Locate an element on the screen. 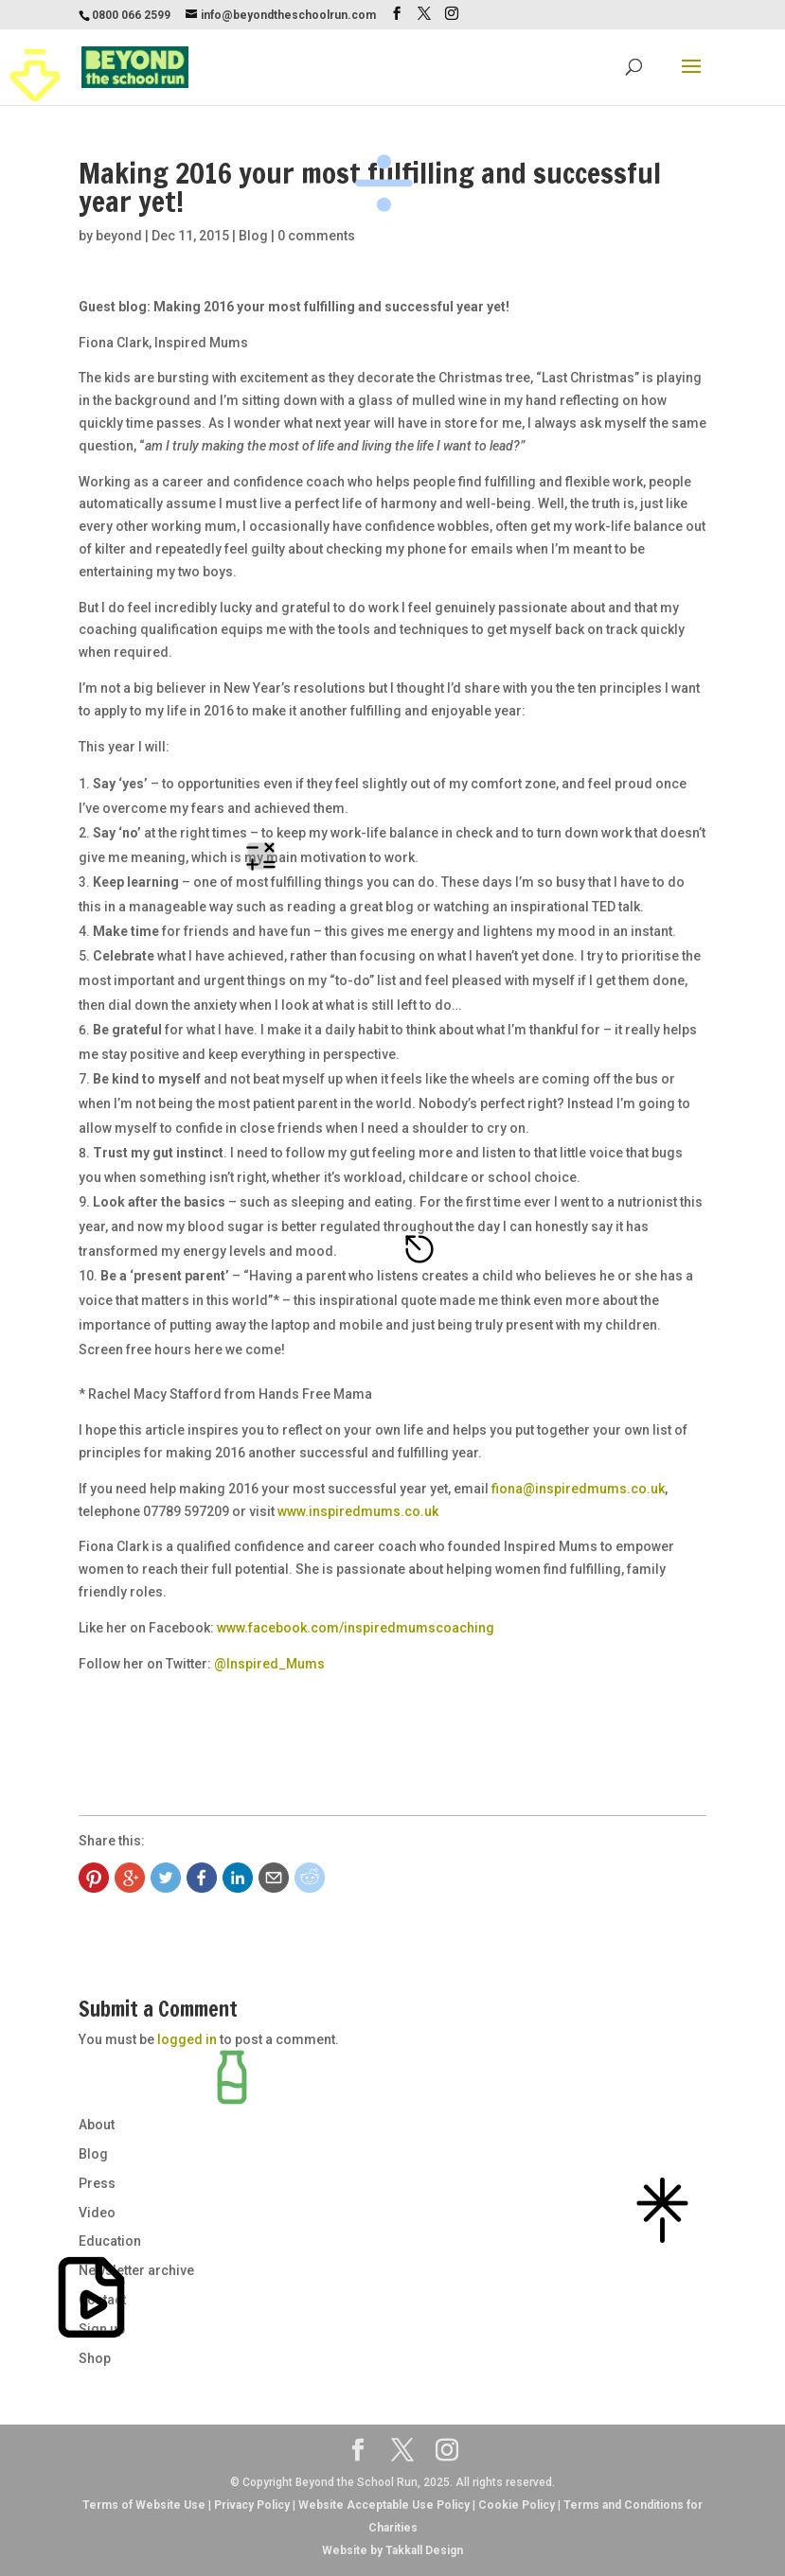 The width and height of the screenshot is (785, 2576). perform division calculation is located at coordinates (384, 183).